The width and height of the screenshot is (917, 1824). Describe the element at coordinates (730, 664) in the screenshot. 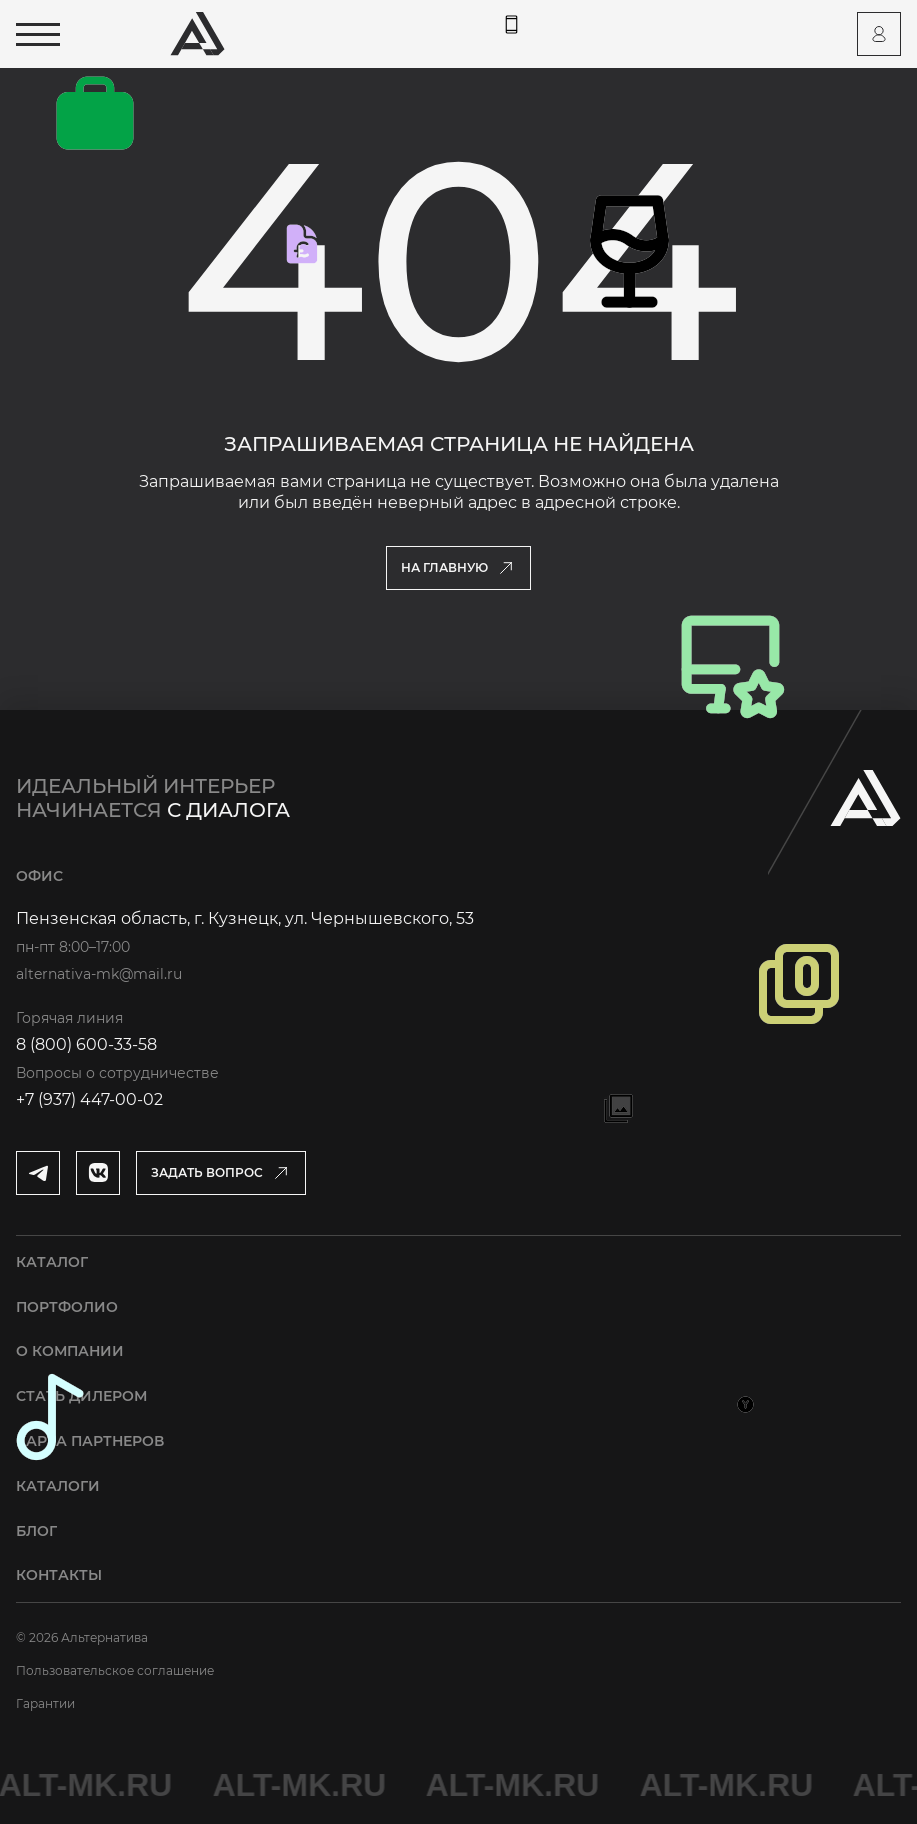

I see `mark this device as a favorite` at that location.